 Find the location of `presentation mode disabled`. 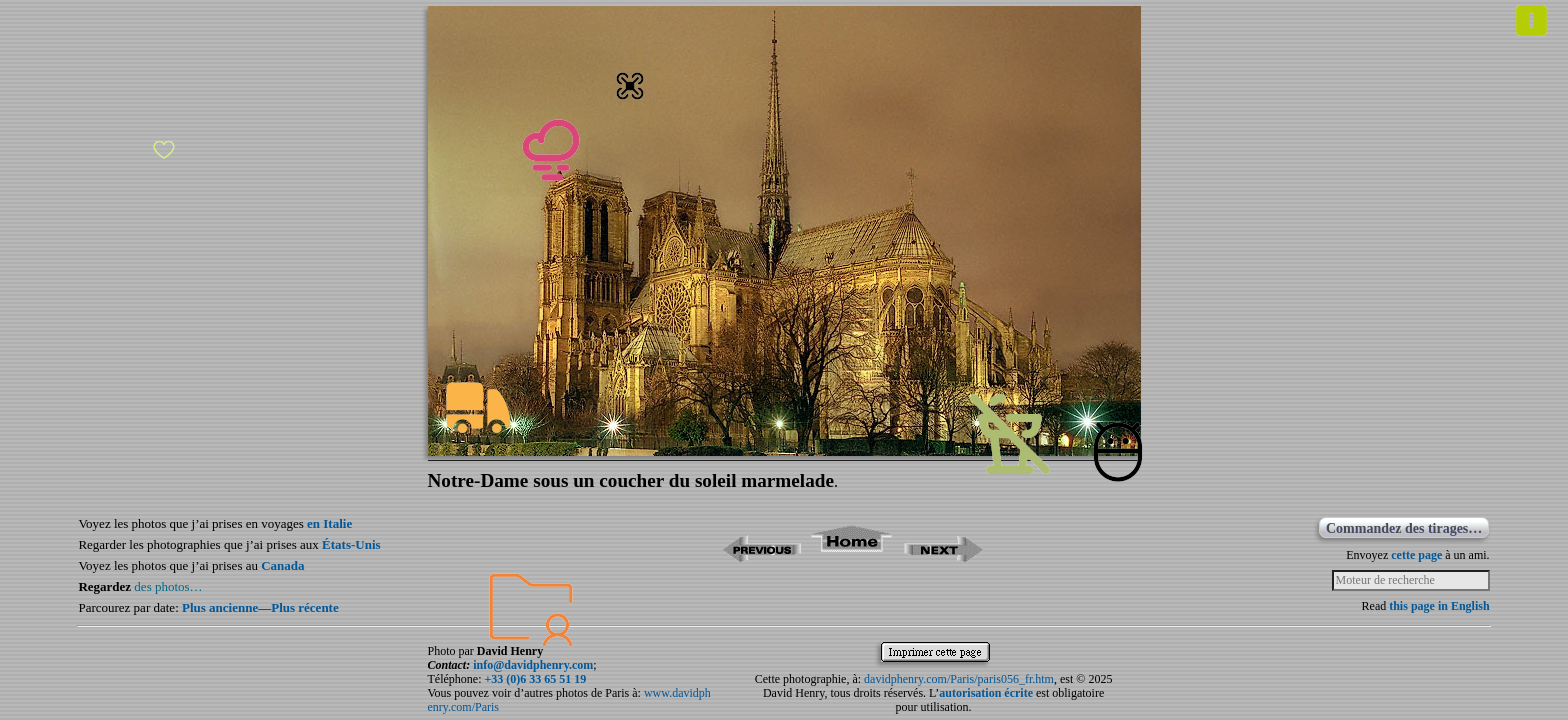

presentation mode disabled is located at coordinates (1010, 434).